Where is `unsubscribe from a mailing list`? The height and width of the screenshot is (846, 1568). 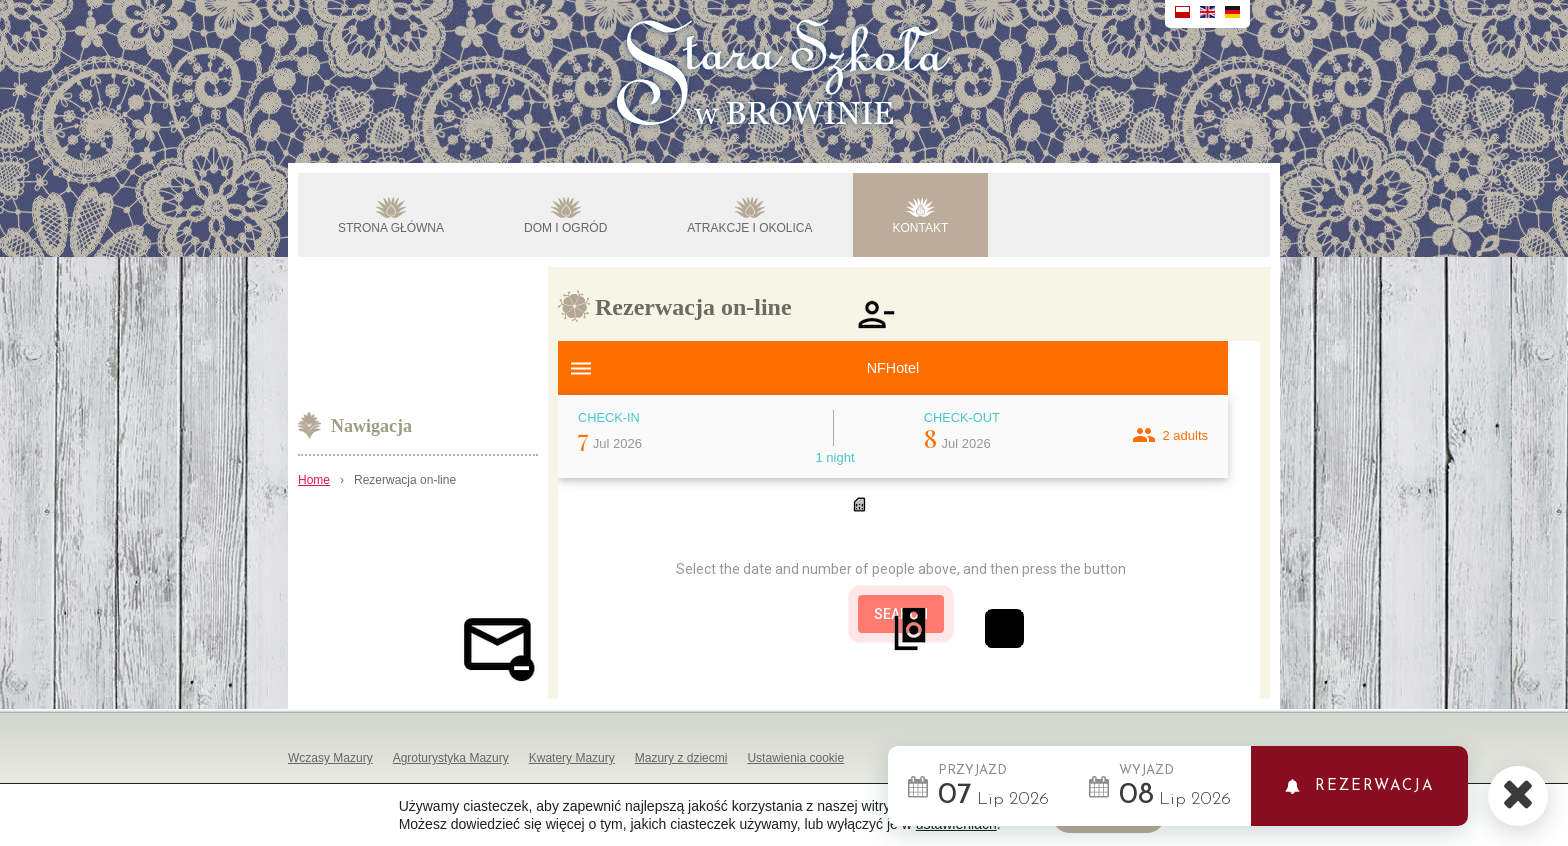 unsubscribe from a mailing list is located at coordinates (497, 651).